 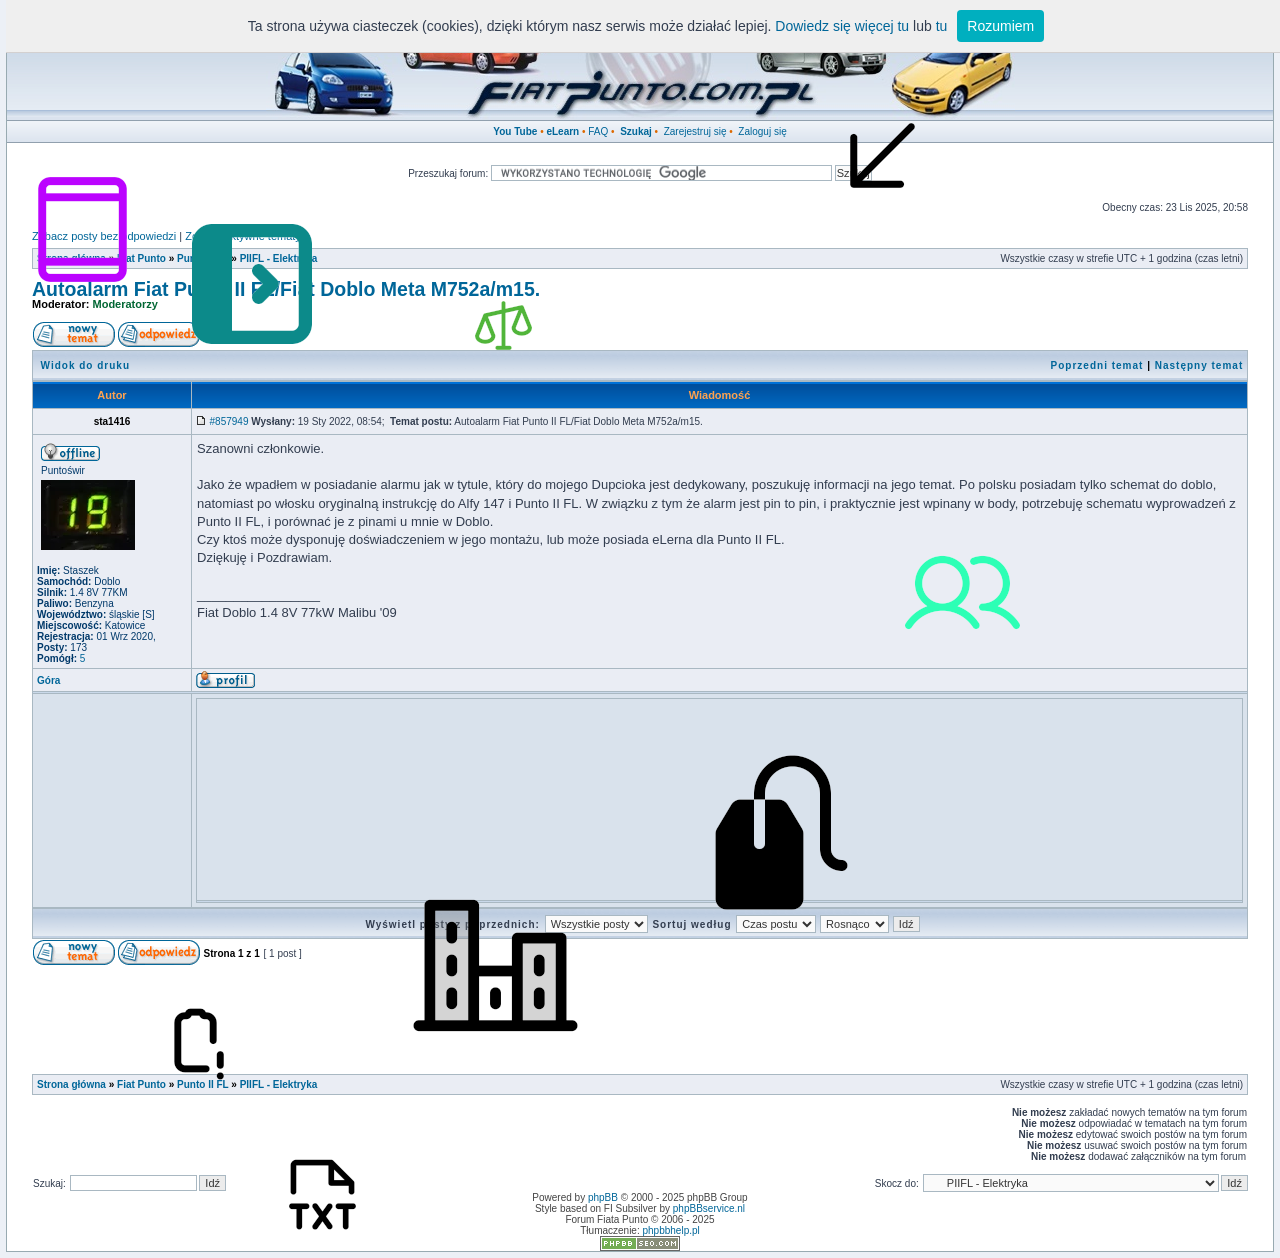 What do you see at coordinates (776, 838) in the screenshot?
I see `browse tea or hot beverage options` at bounding box center [776, 838].